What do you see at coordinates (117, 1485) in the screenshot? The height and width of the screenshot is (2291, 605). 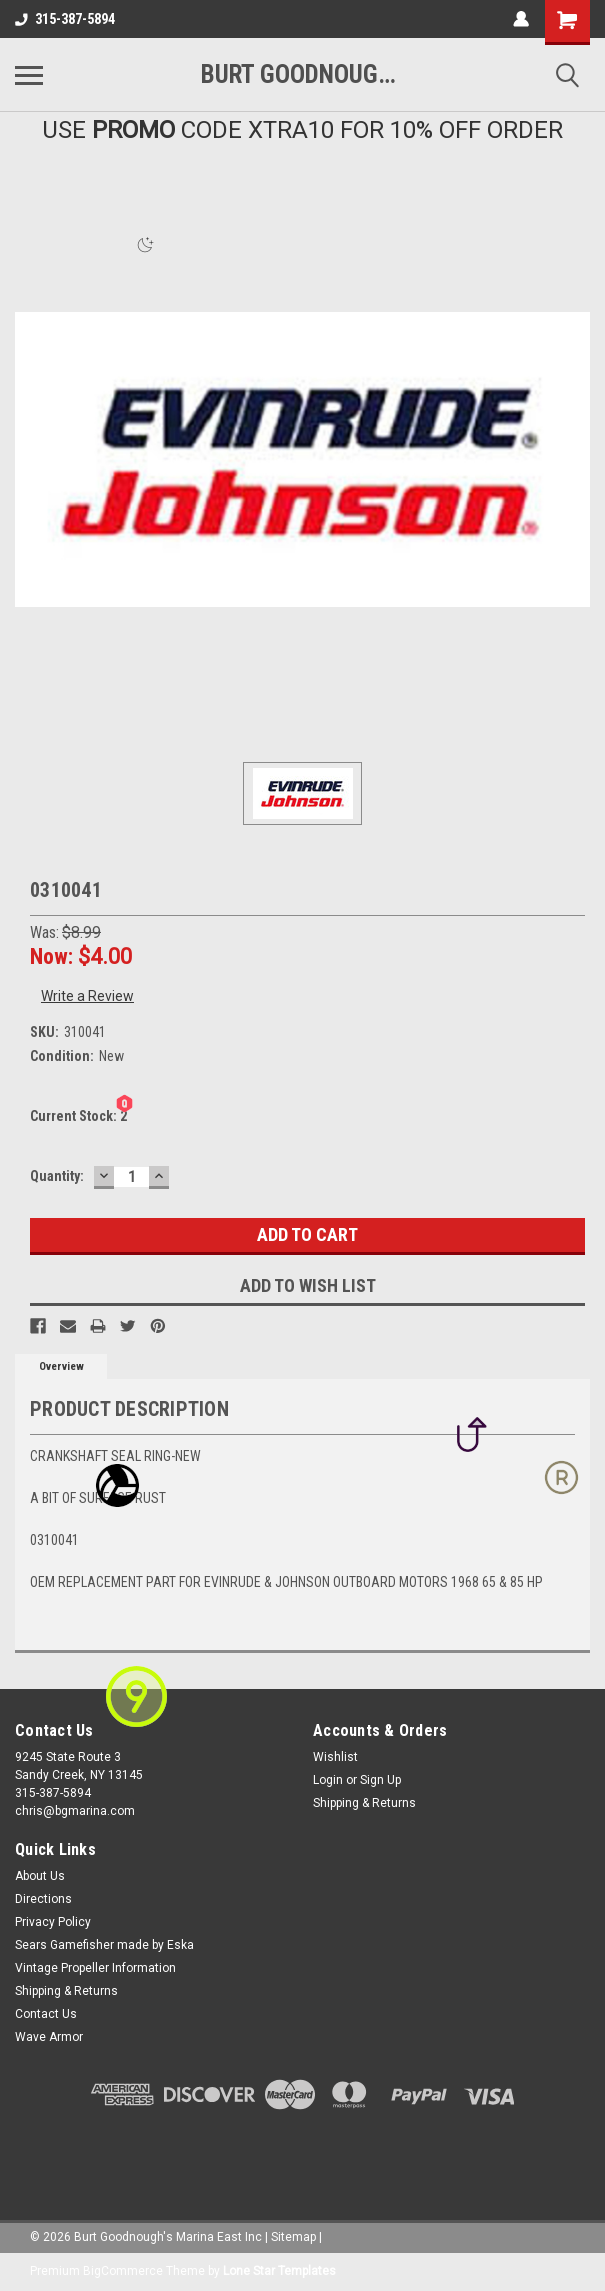 I see `access volleyball or beach sports content` at bounding box center [117, 1485].